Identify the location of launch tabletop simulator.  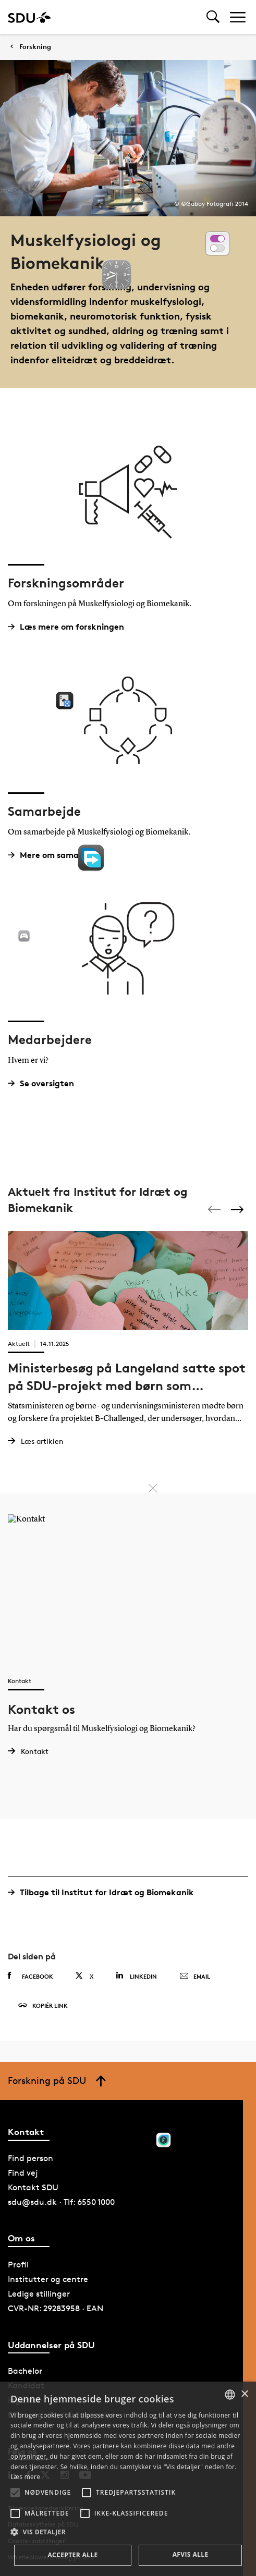
(65, 701).